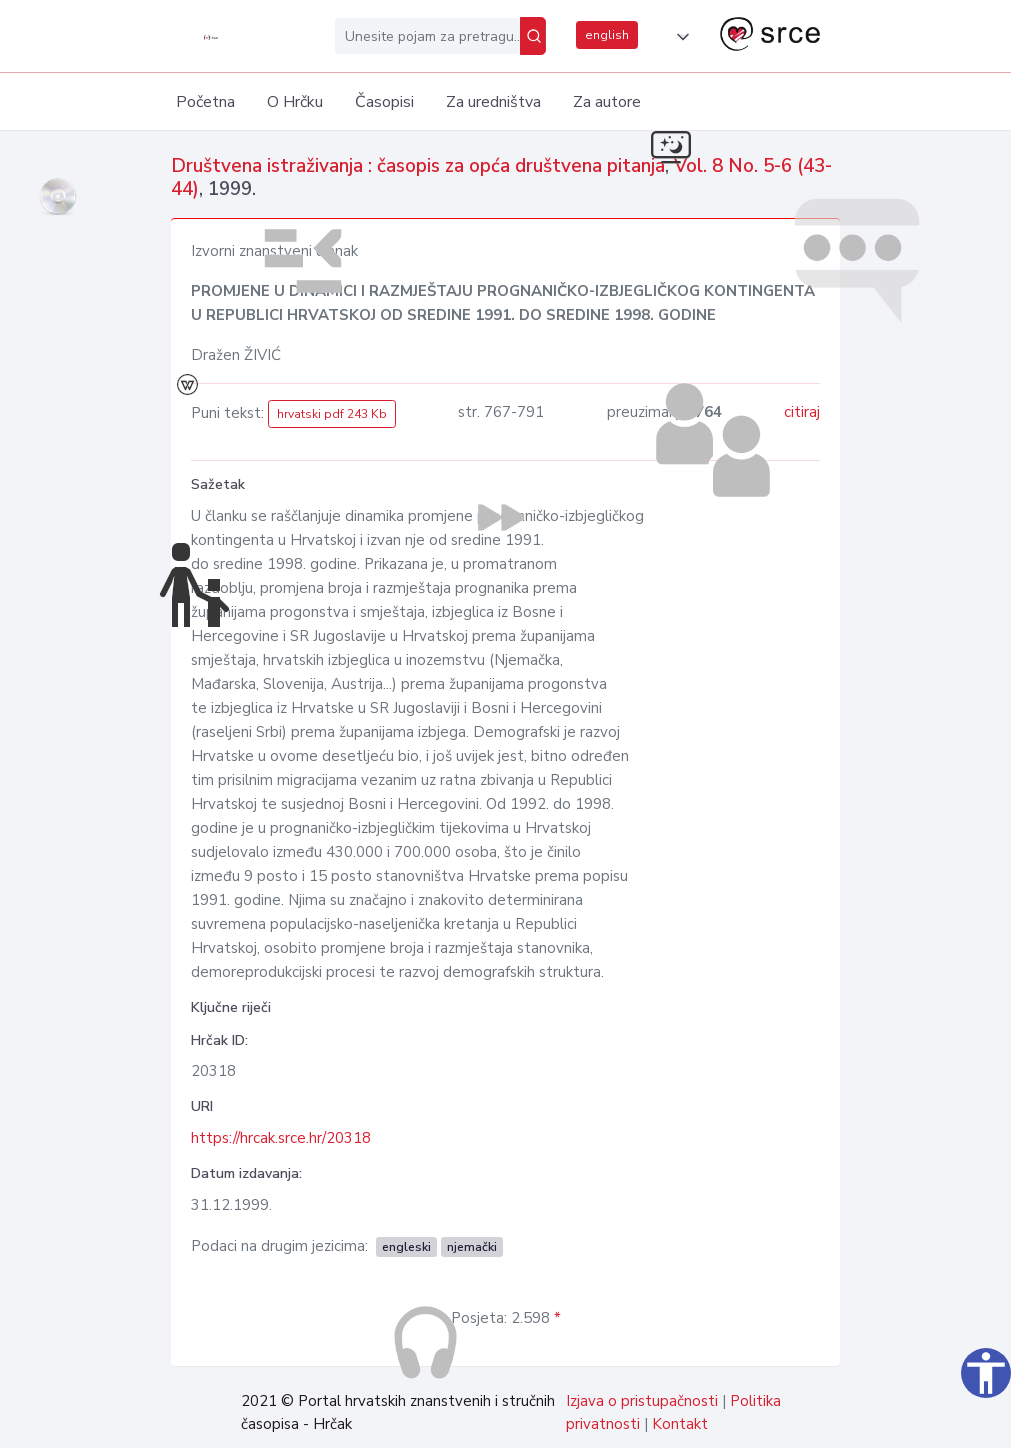 This screenshot has width=1011, height=1448. I want to click on skip forward in media playback, so click(501, 517).